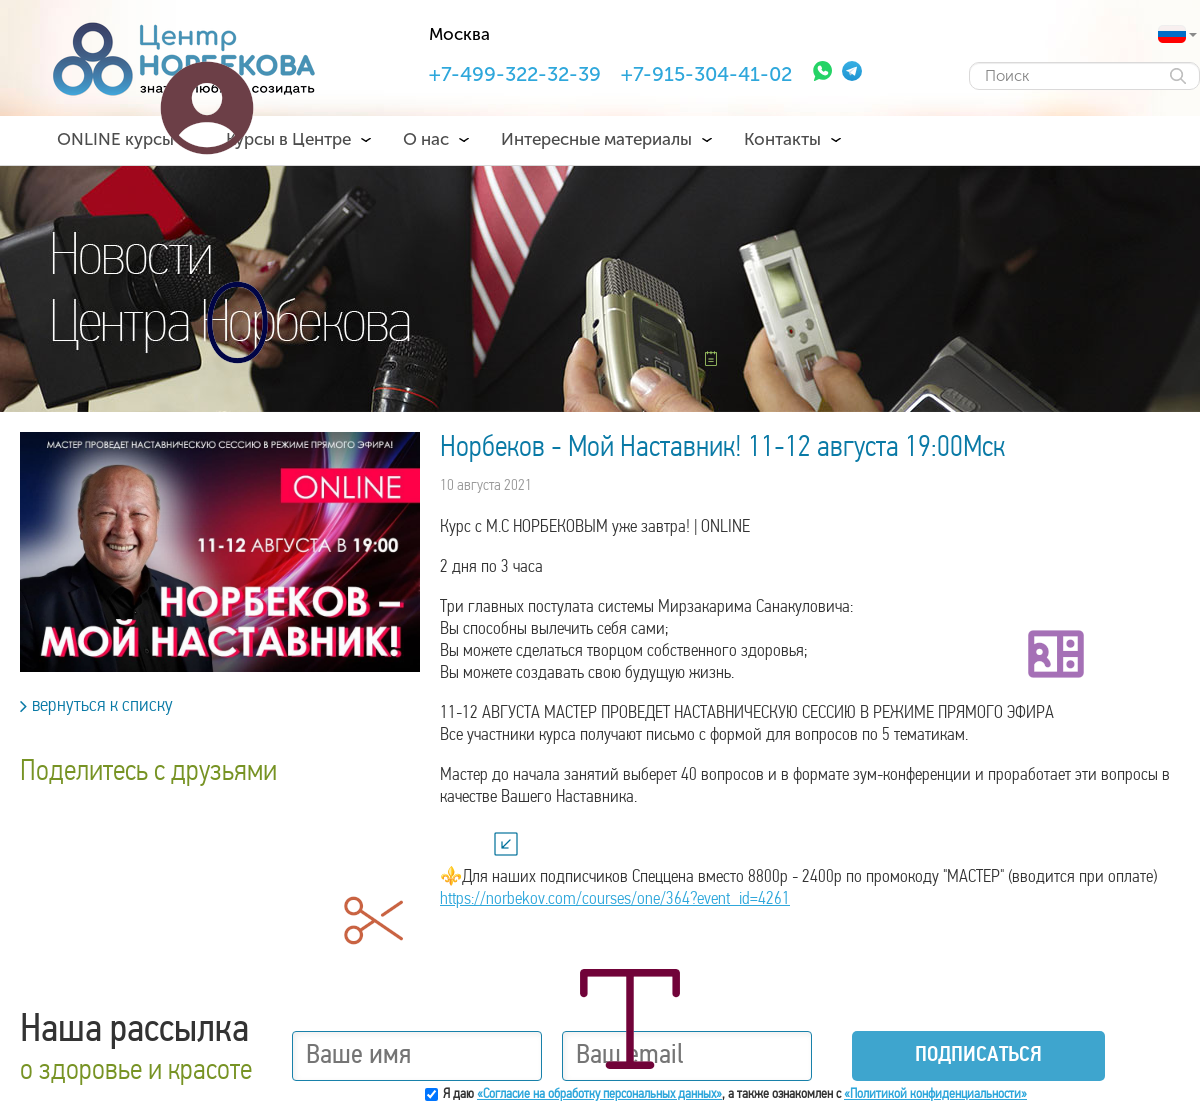  What do you see at coordinates (711, 359) in the screenshot?
I see `open notepad or notes app` at bounding box center [711, 359].